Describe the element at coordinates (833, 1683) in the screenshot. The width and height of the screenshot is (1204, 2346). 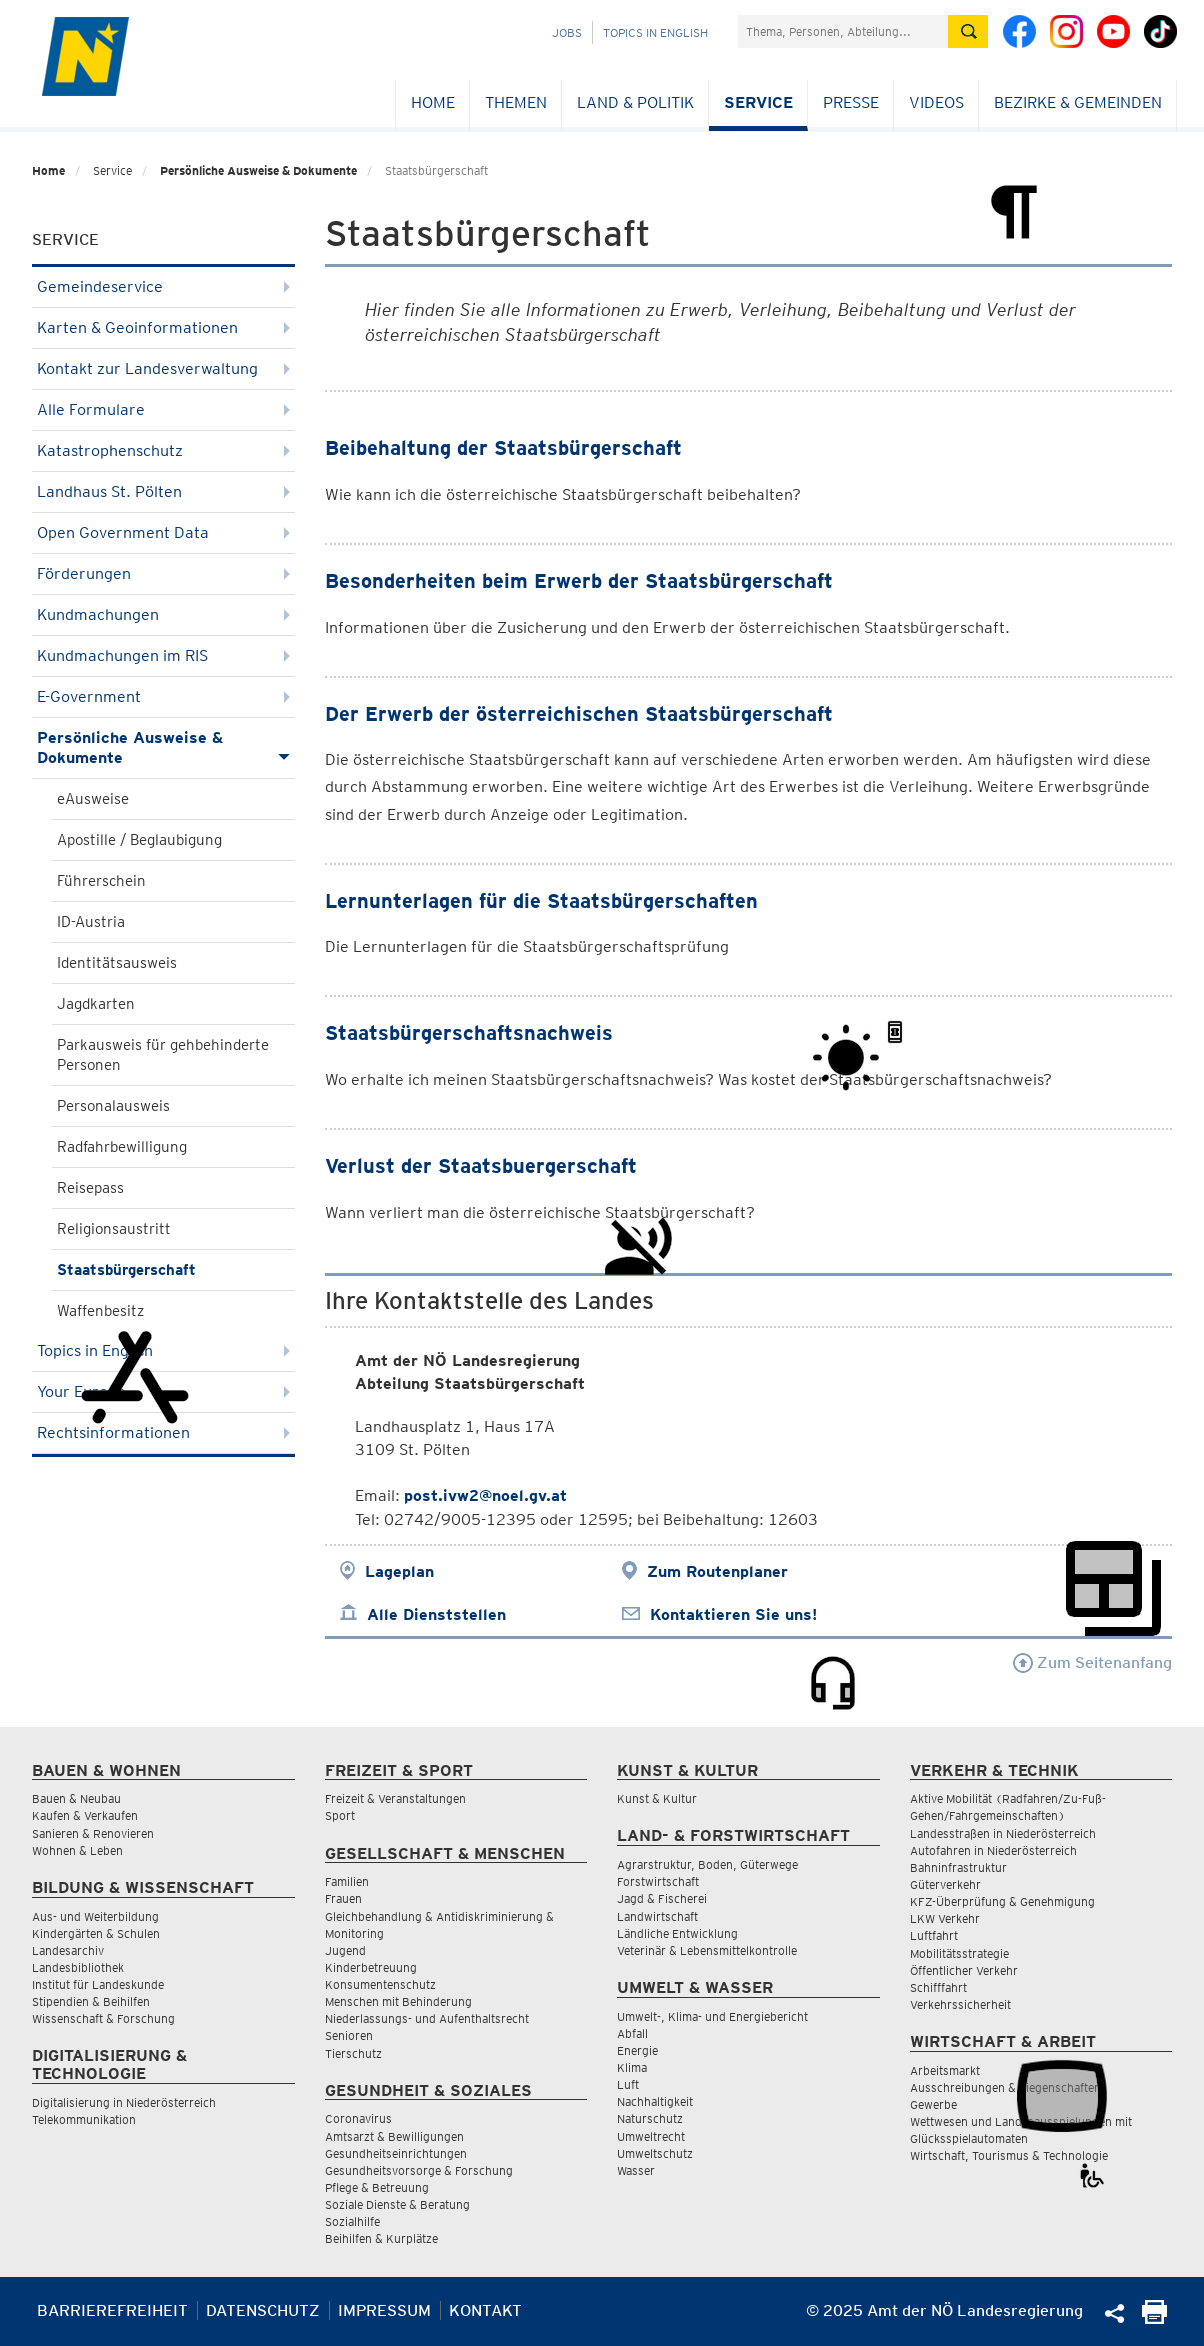
I see `contact customer support` at that location.